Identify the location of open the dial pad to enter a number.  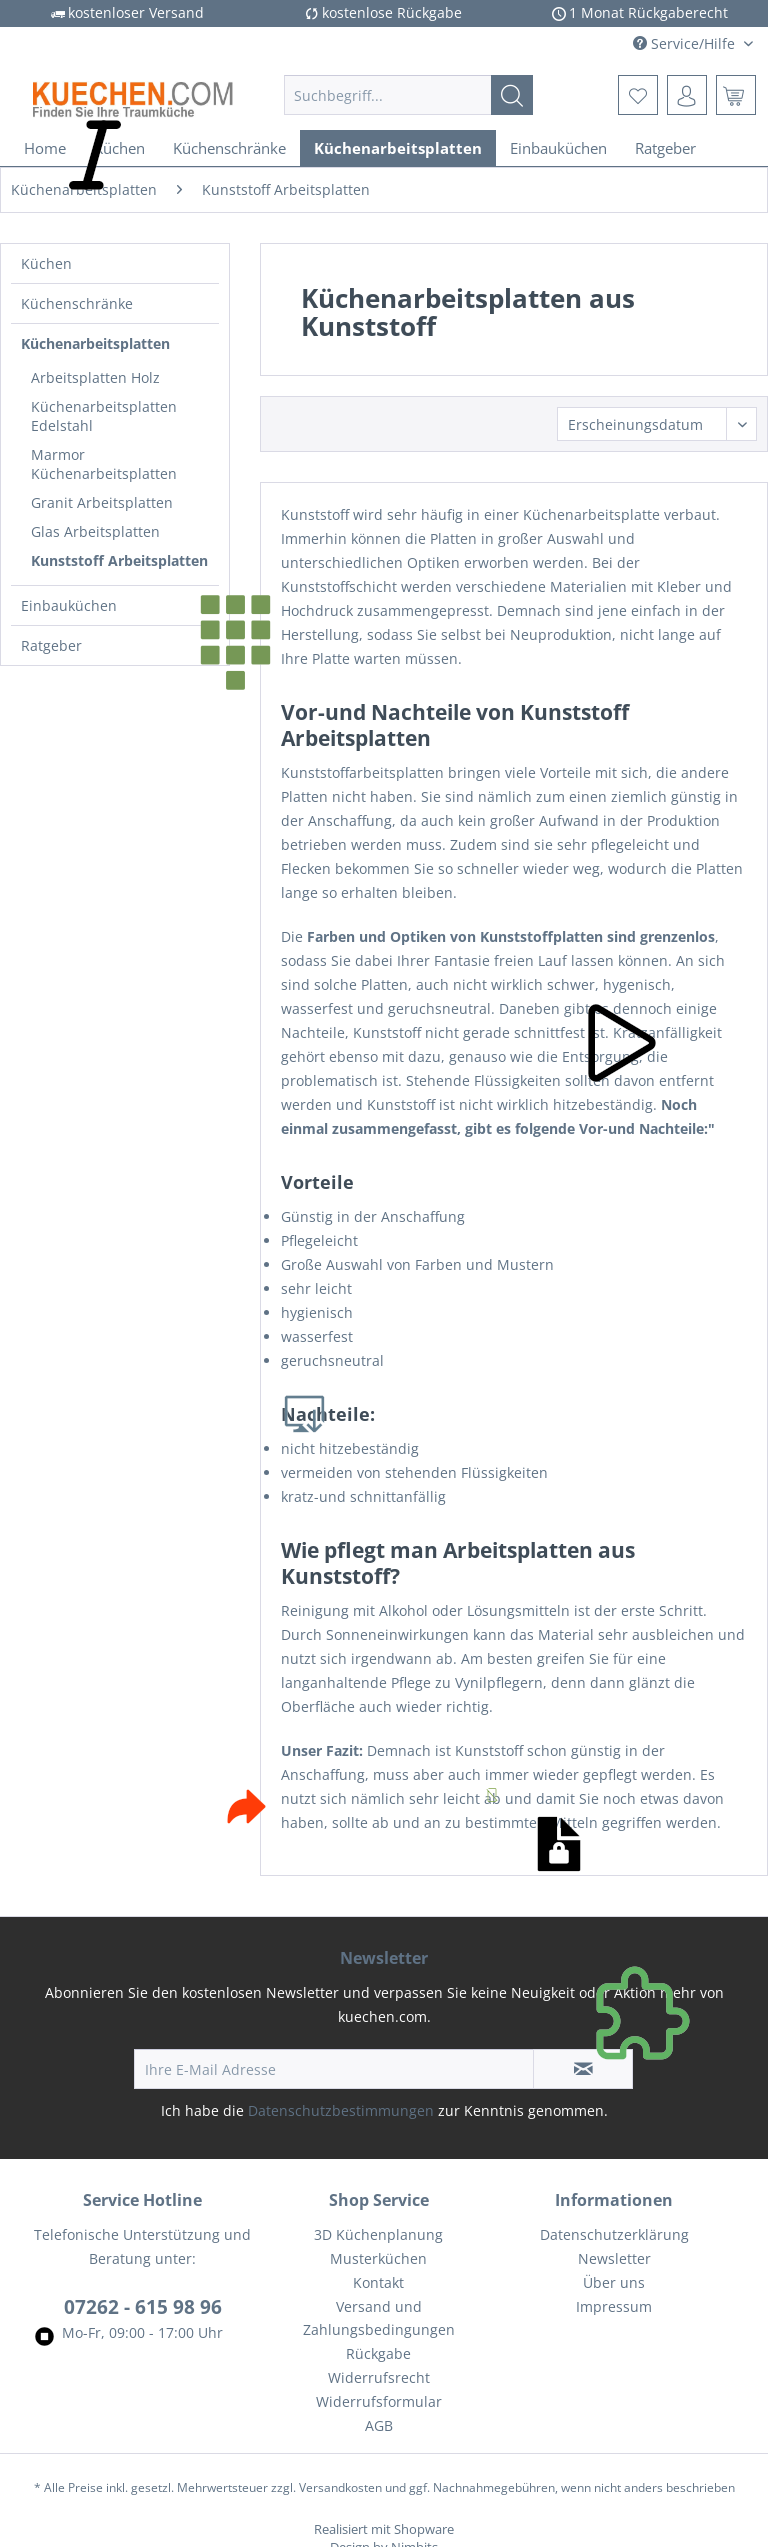
(235, 642).